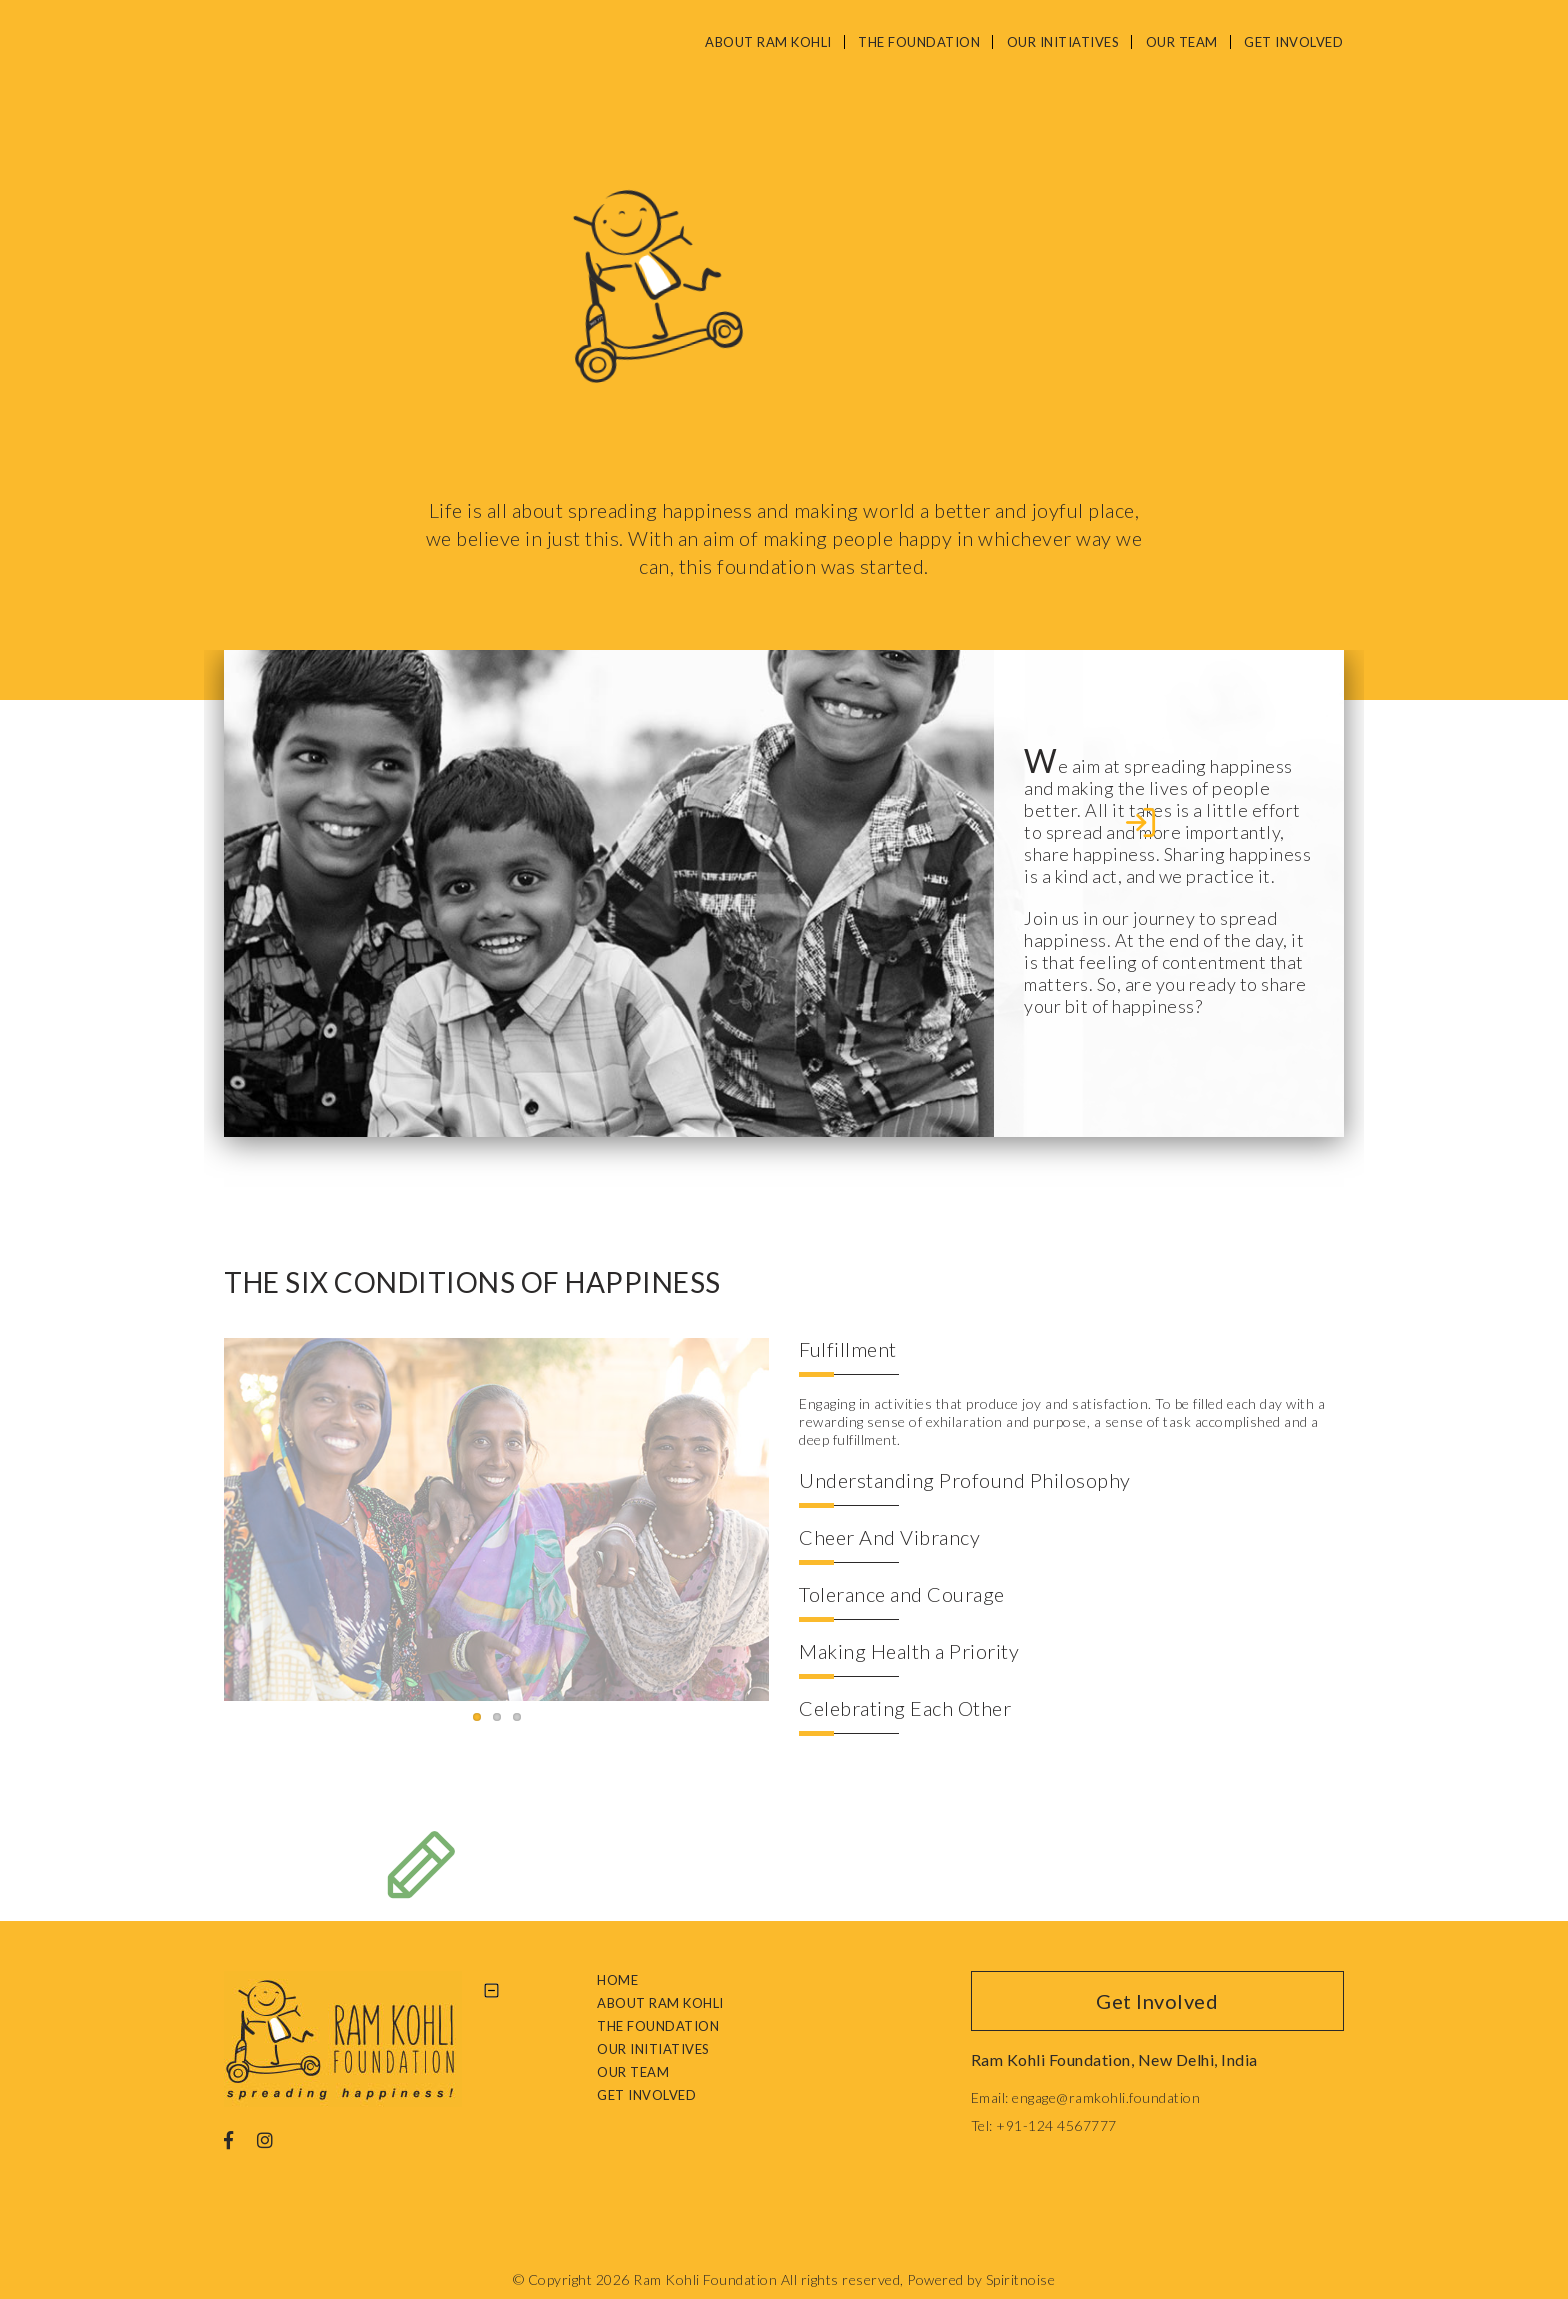 The image size is (1568, 2299). What do you see at coordinates (1140, 822) in the screenshot?
I see `log in to your account` at bounding box center [1140, 822].